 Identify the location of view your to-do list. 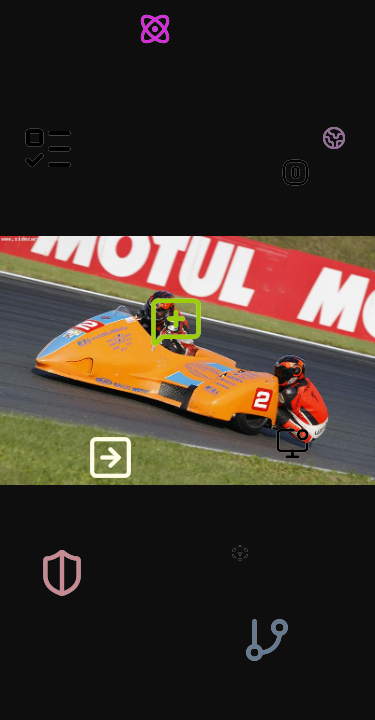
(48, 149).